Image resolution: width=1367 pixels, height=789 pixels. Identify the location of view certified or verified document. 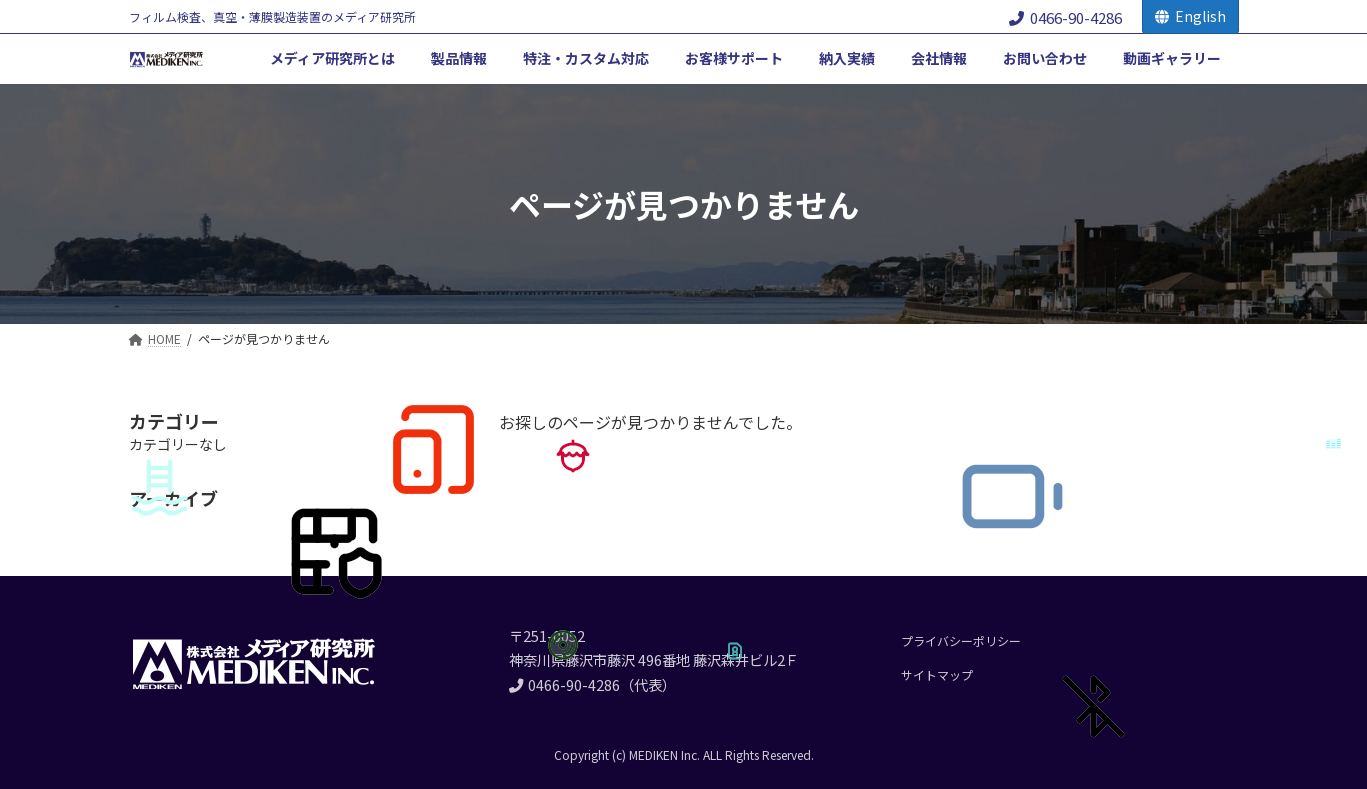
(735, 651).